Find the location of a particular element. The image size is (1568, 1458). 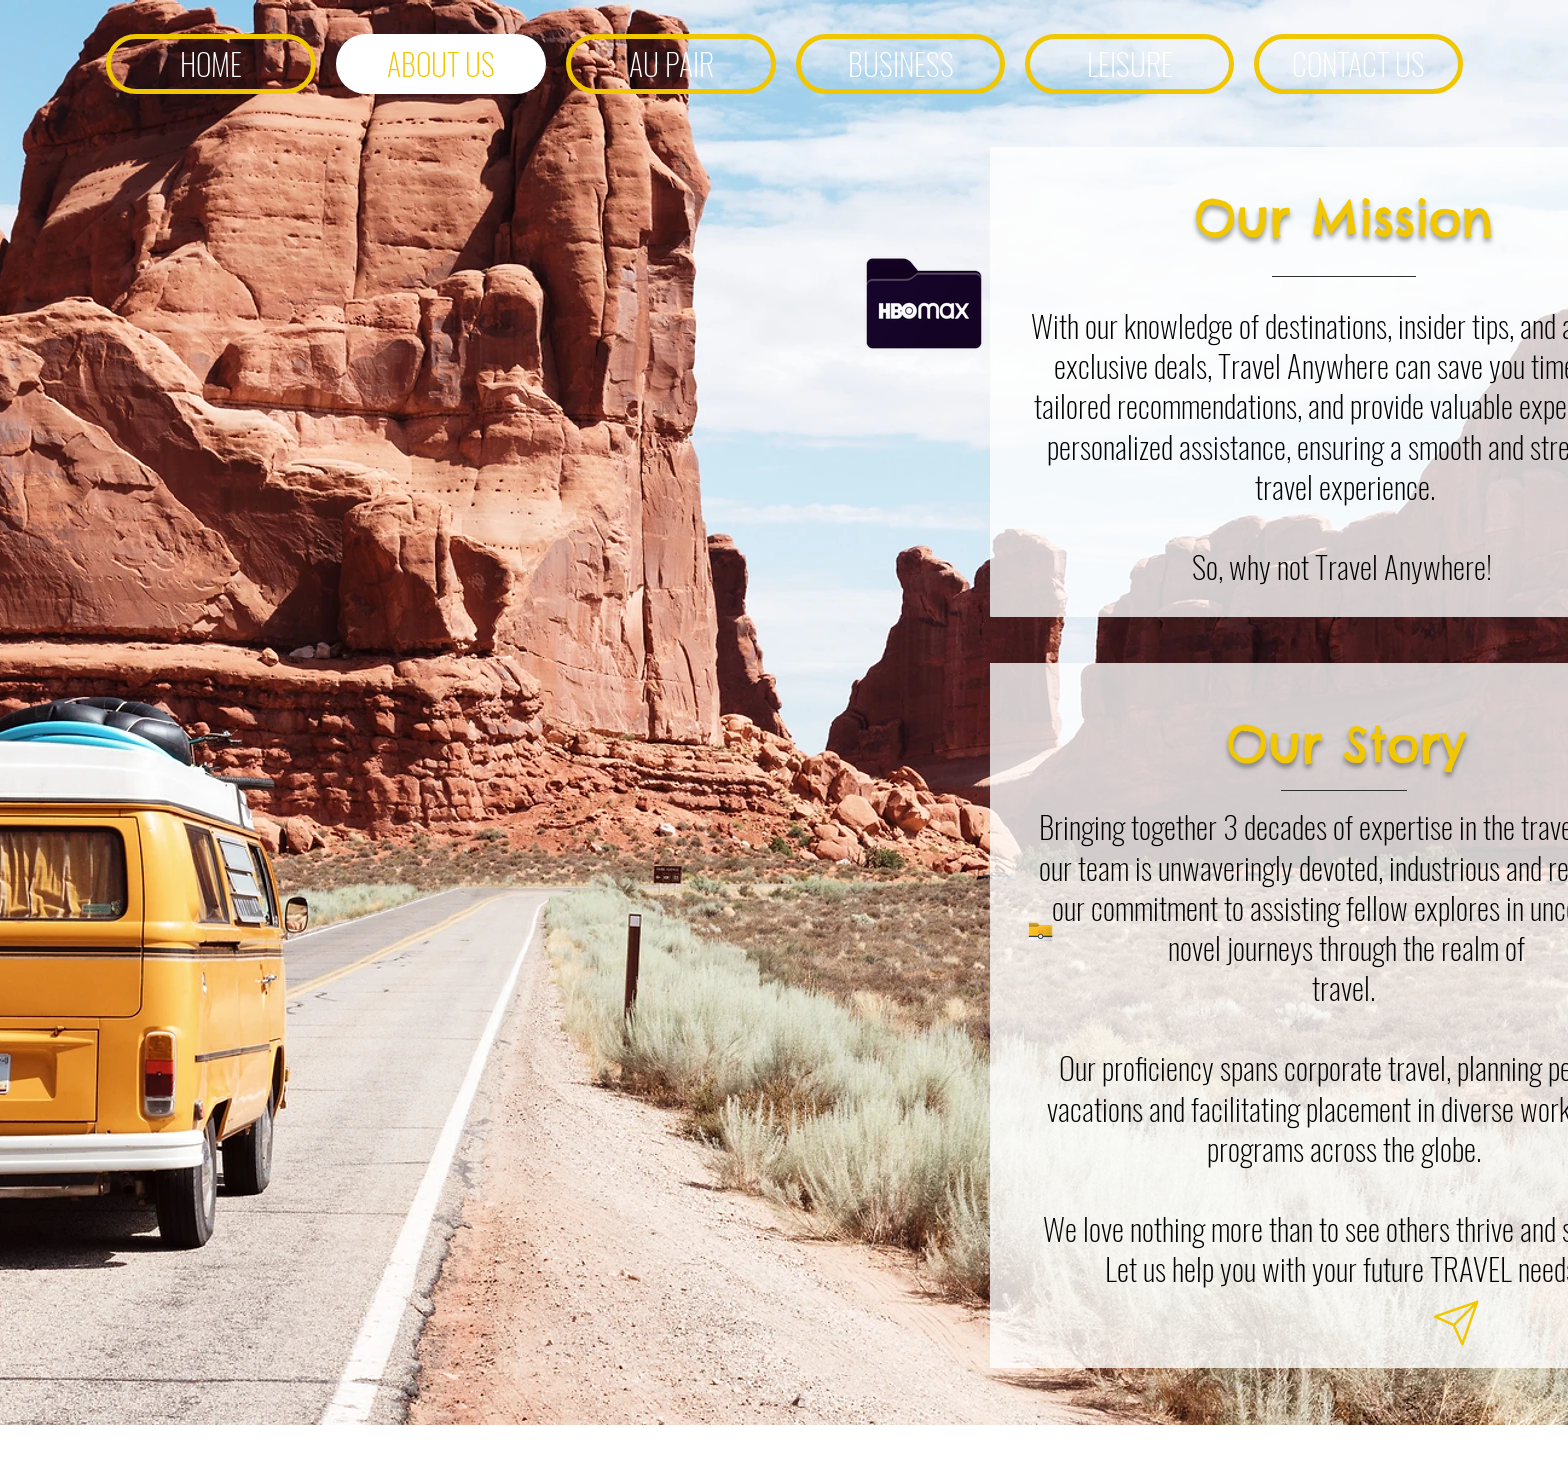

open folder containing HBO Max content is located at coordinates (923, 306).